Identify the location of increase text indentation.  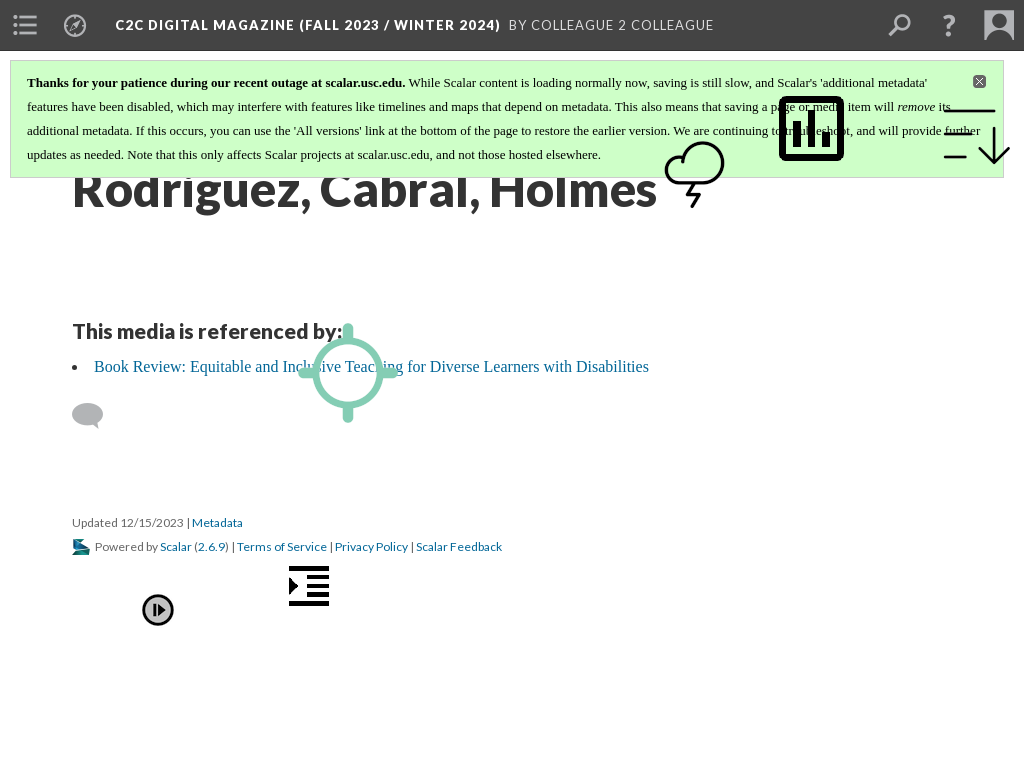
(309, 586).